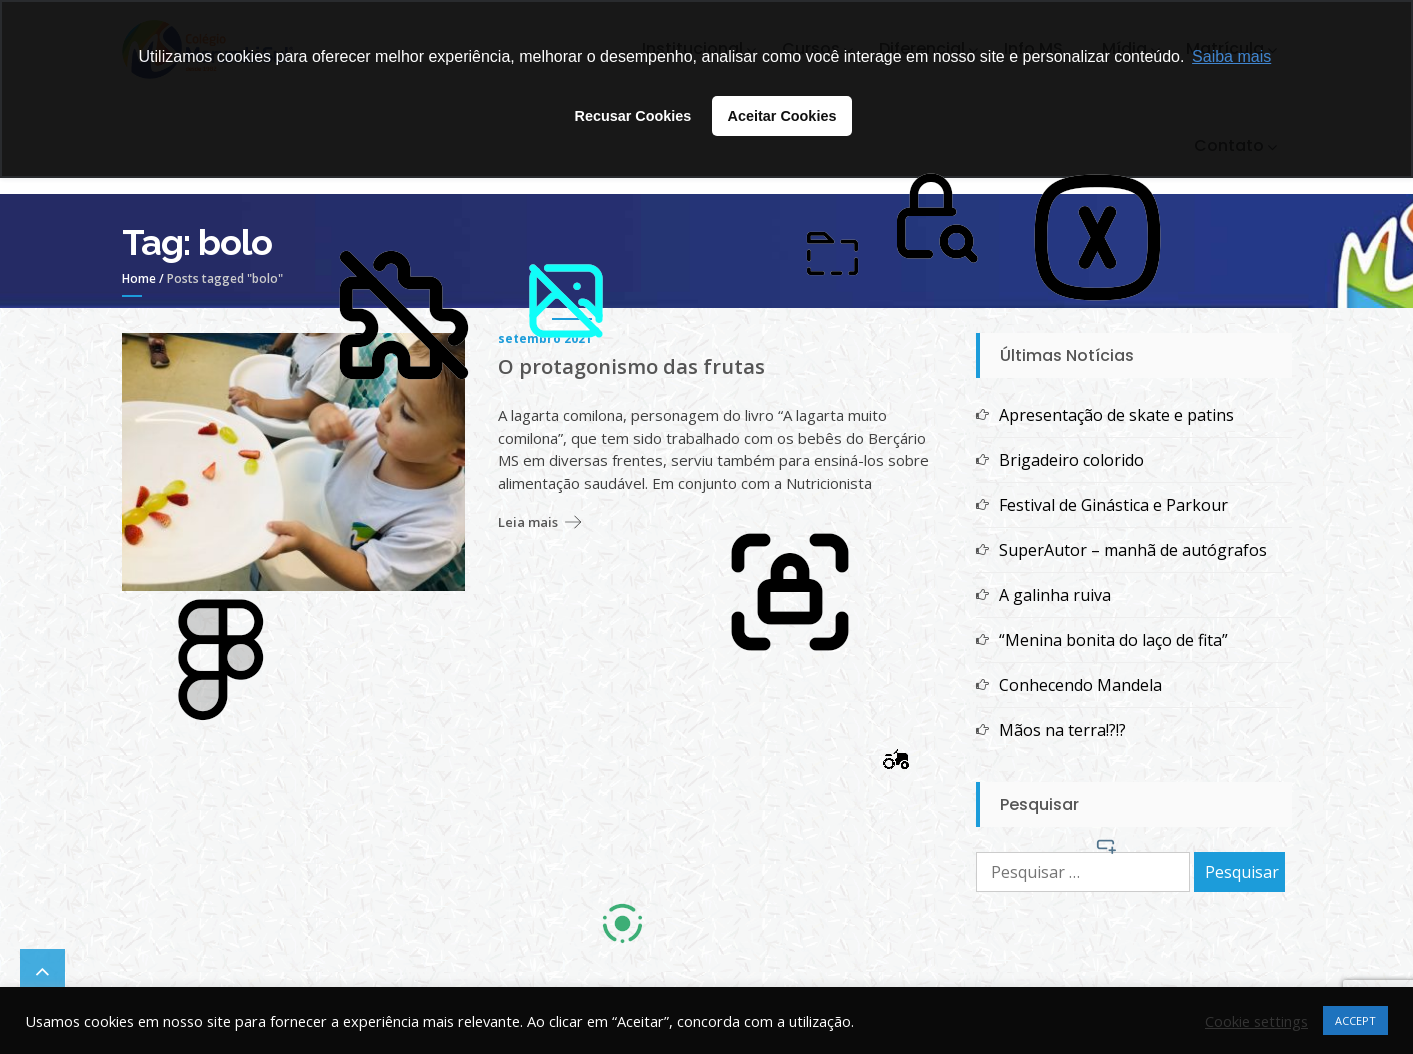 The width and height of the screenshot is (1413, 1054). I want to click on search for locked or encrypted files, so click(931, 216).